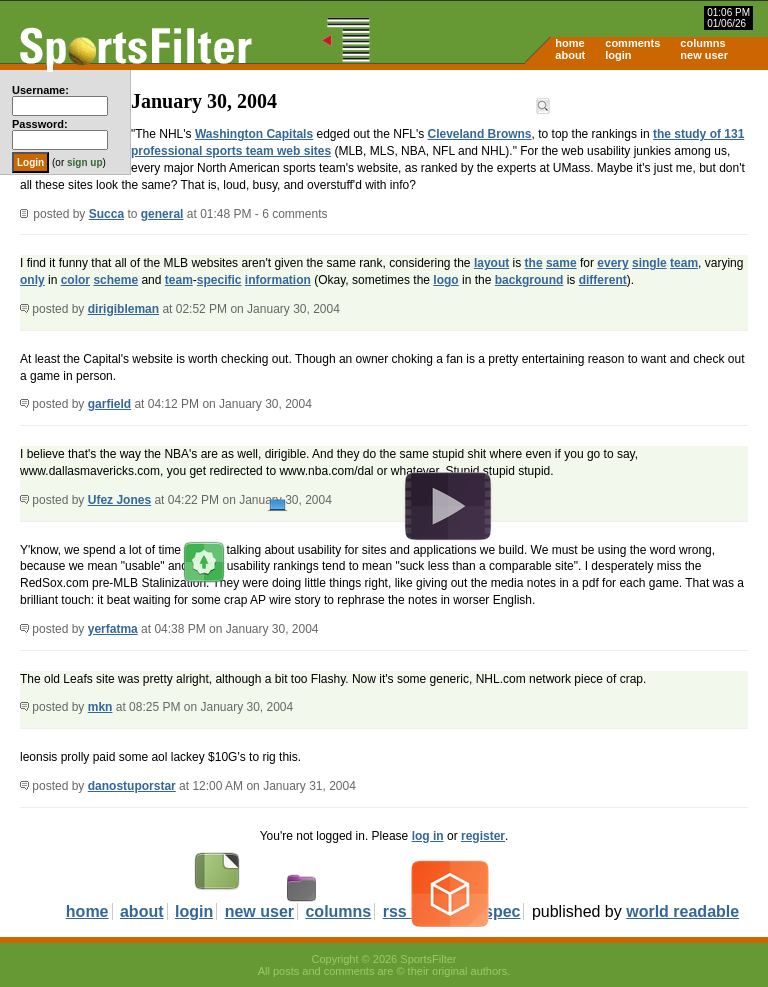  Describe the element at coordinates (448, 500) in the screenshot. I see `a video file type indicator` at that location.